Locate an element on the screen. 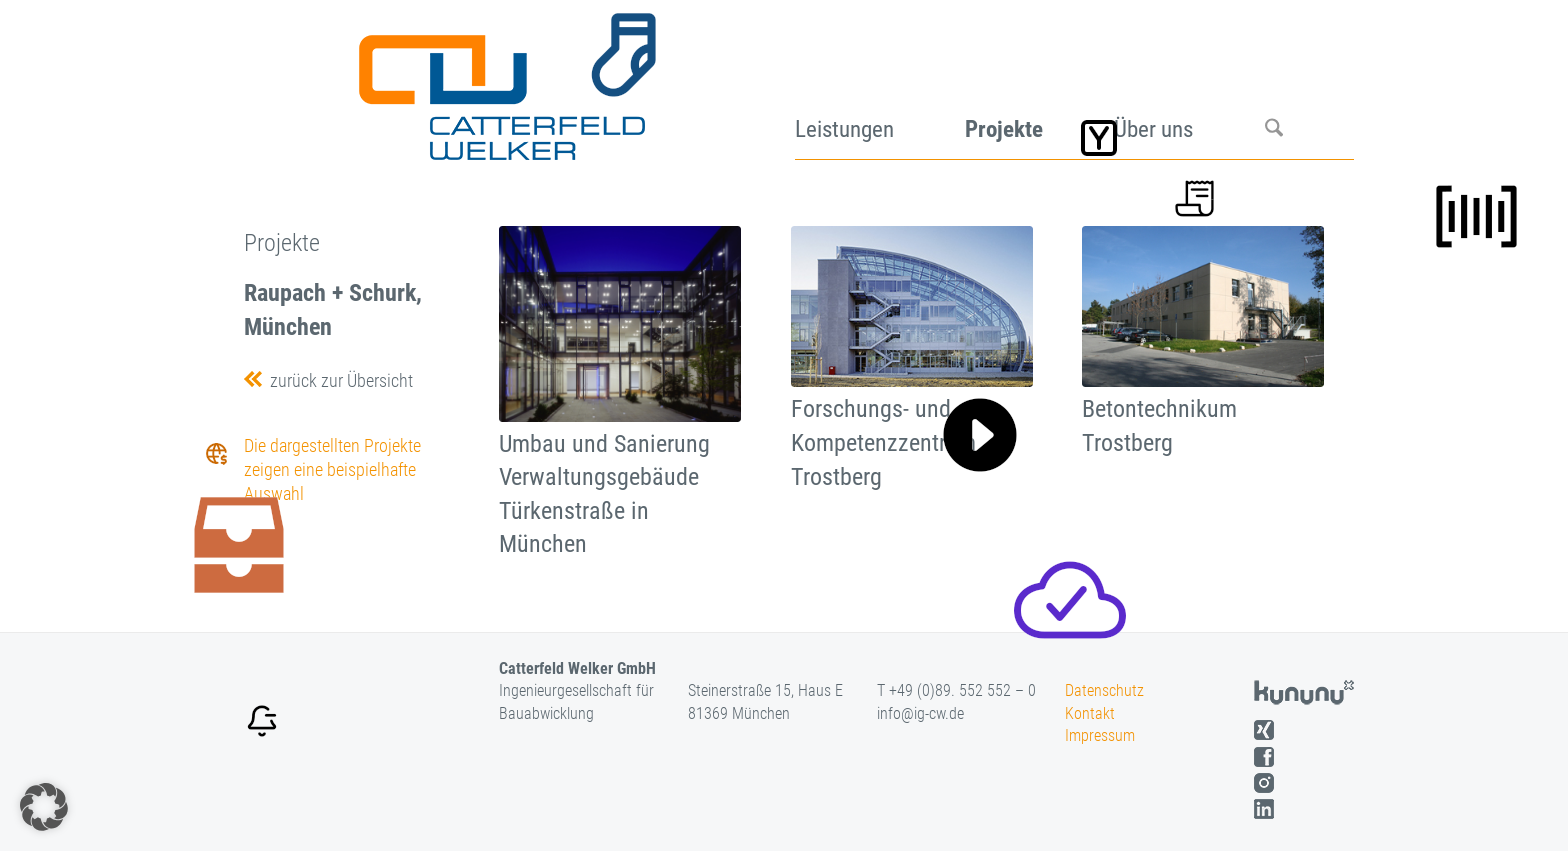 The height and width of the screenshot is (851, 1568). file successfully uploaded to cloud is located at coordinates (1070, 600).